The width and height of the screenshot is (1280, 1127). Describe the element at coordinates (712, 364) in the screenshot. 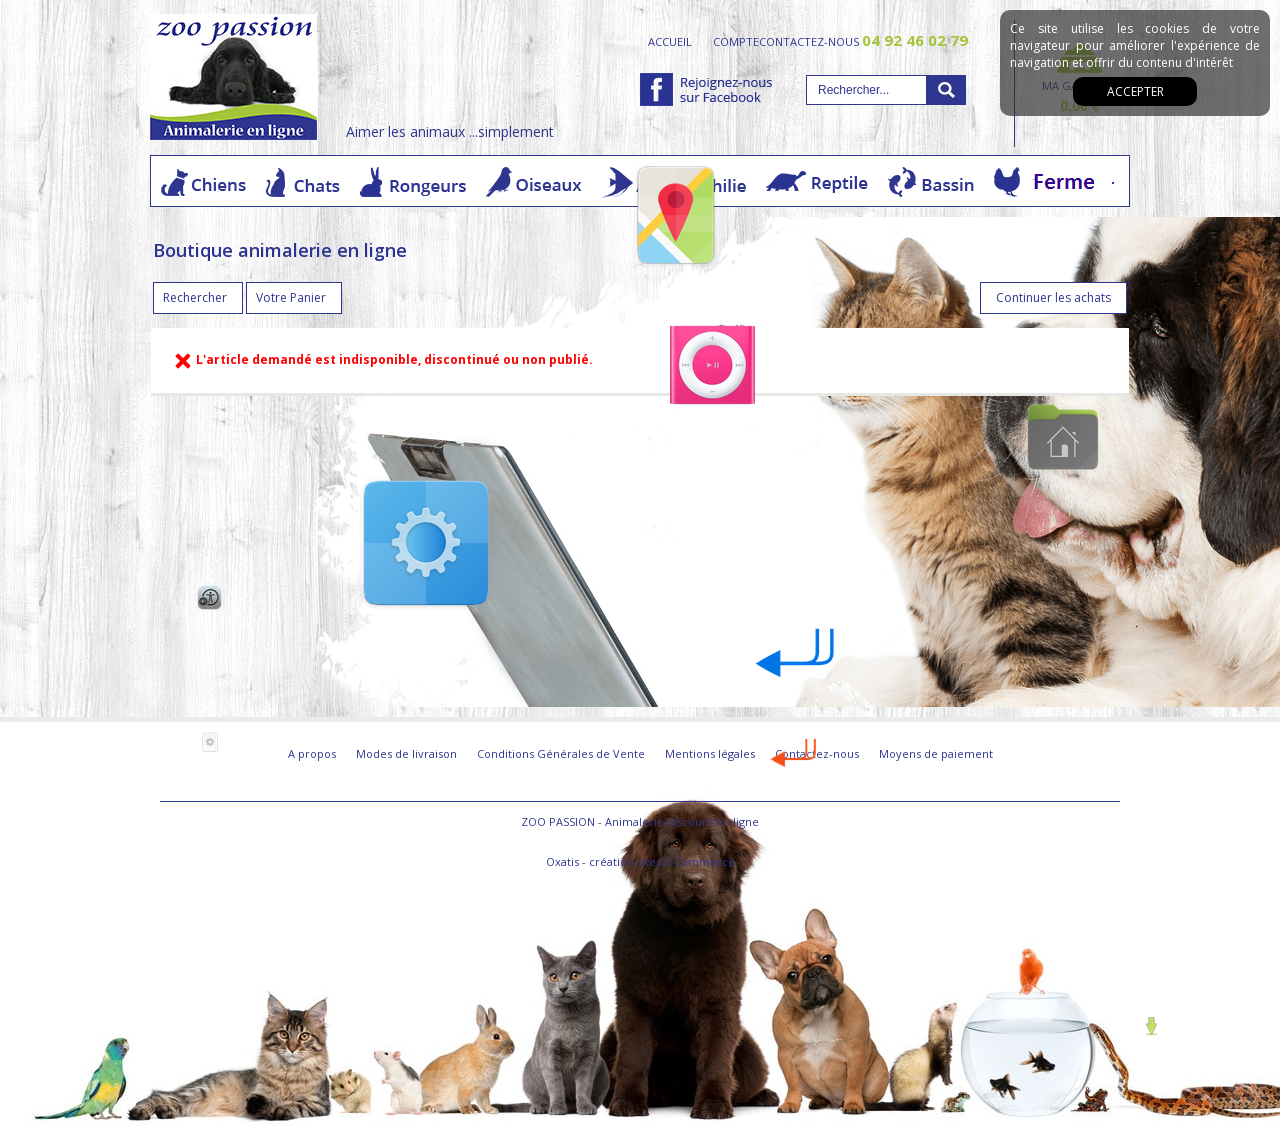

I see `iPod shuffle device connected` at that location.